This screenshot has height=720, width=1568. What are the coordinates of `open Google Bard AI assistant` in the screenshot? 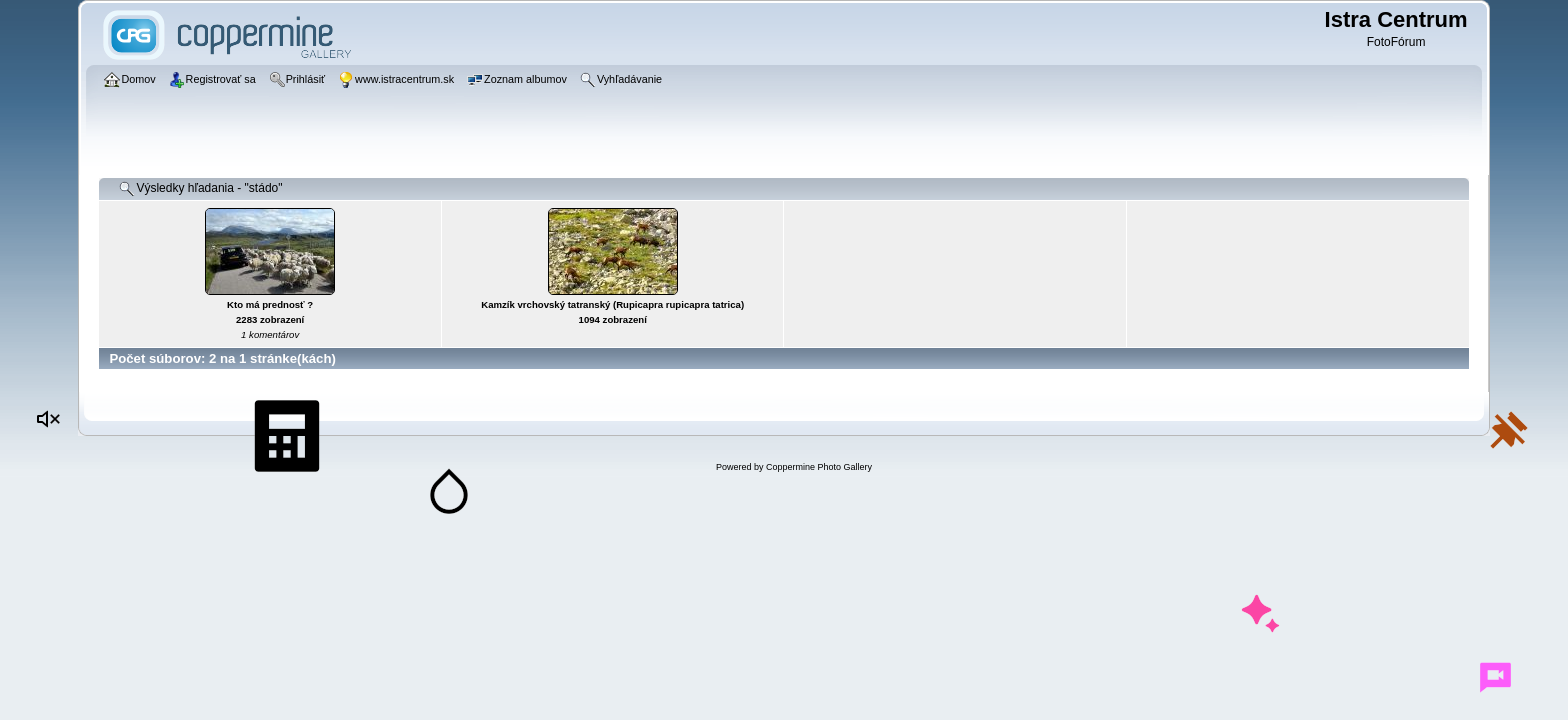 It's located at (1260, 613).